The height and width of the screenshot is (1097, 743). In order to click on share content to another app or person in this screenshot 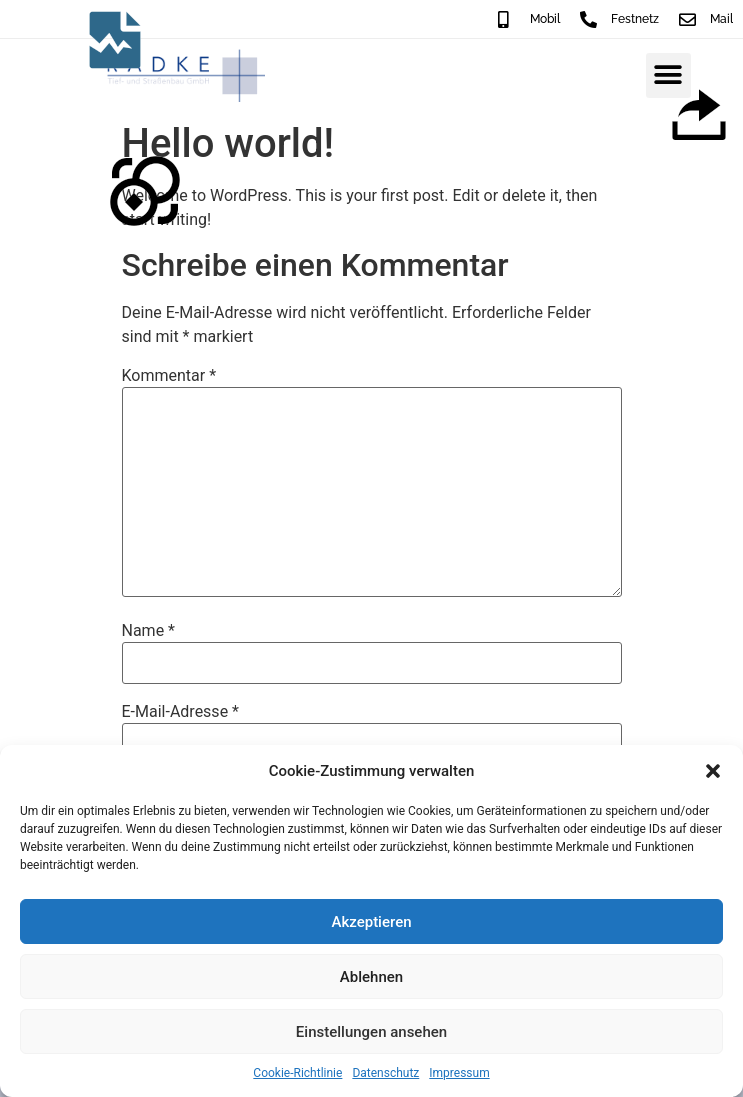, I will do `click(699, 116)`.